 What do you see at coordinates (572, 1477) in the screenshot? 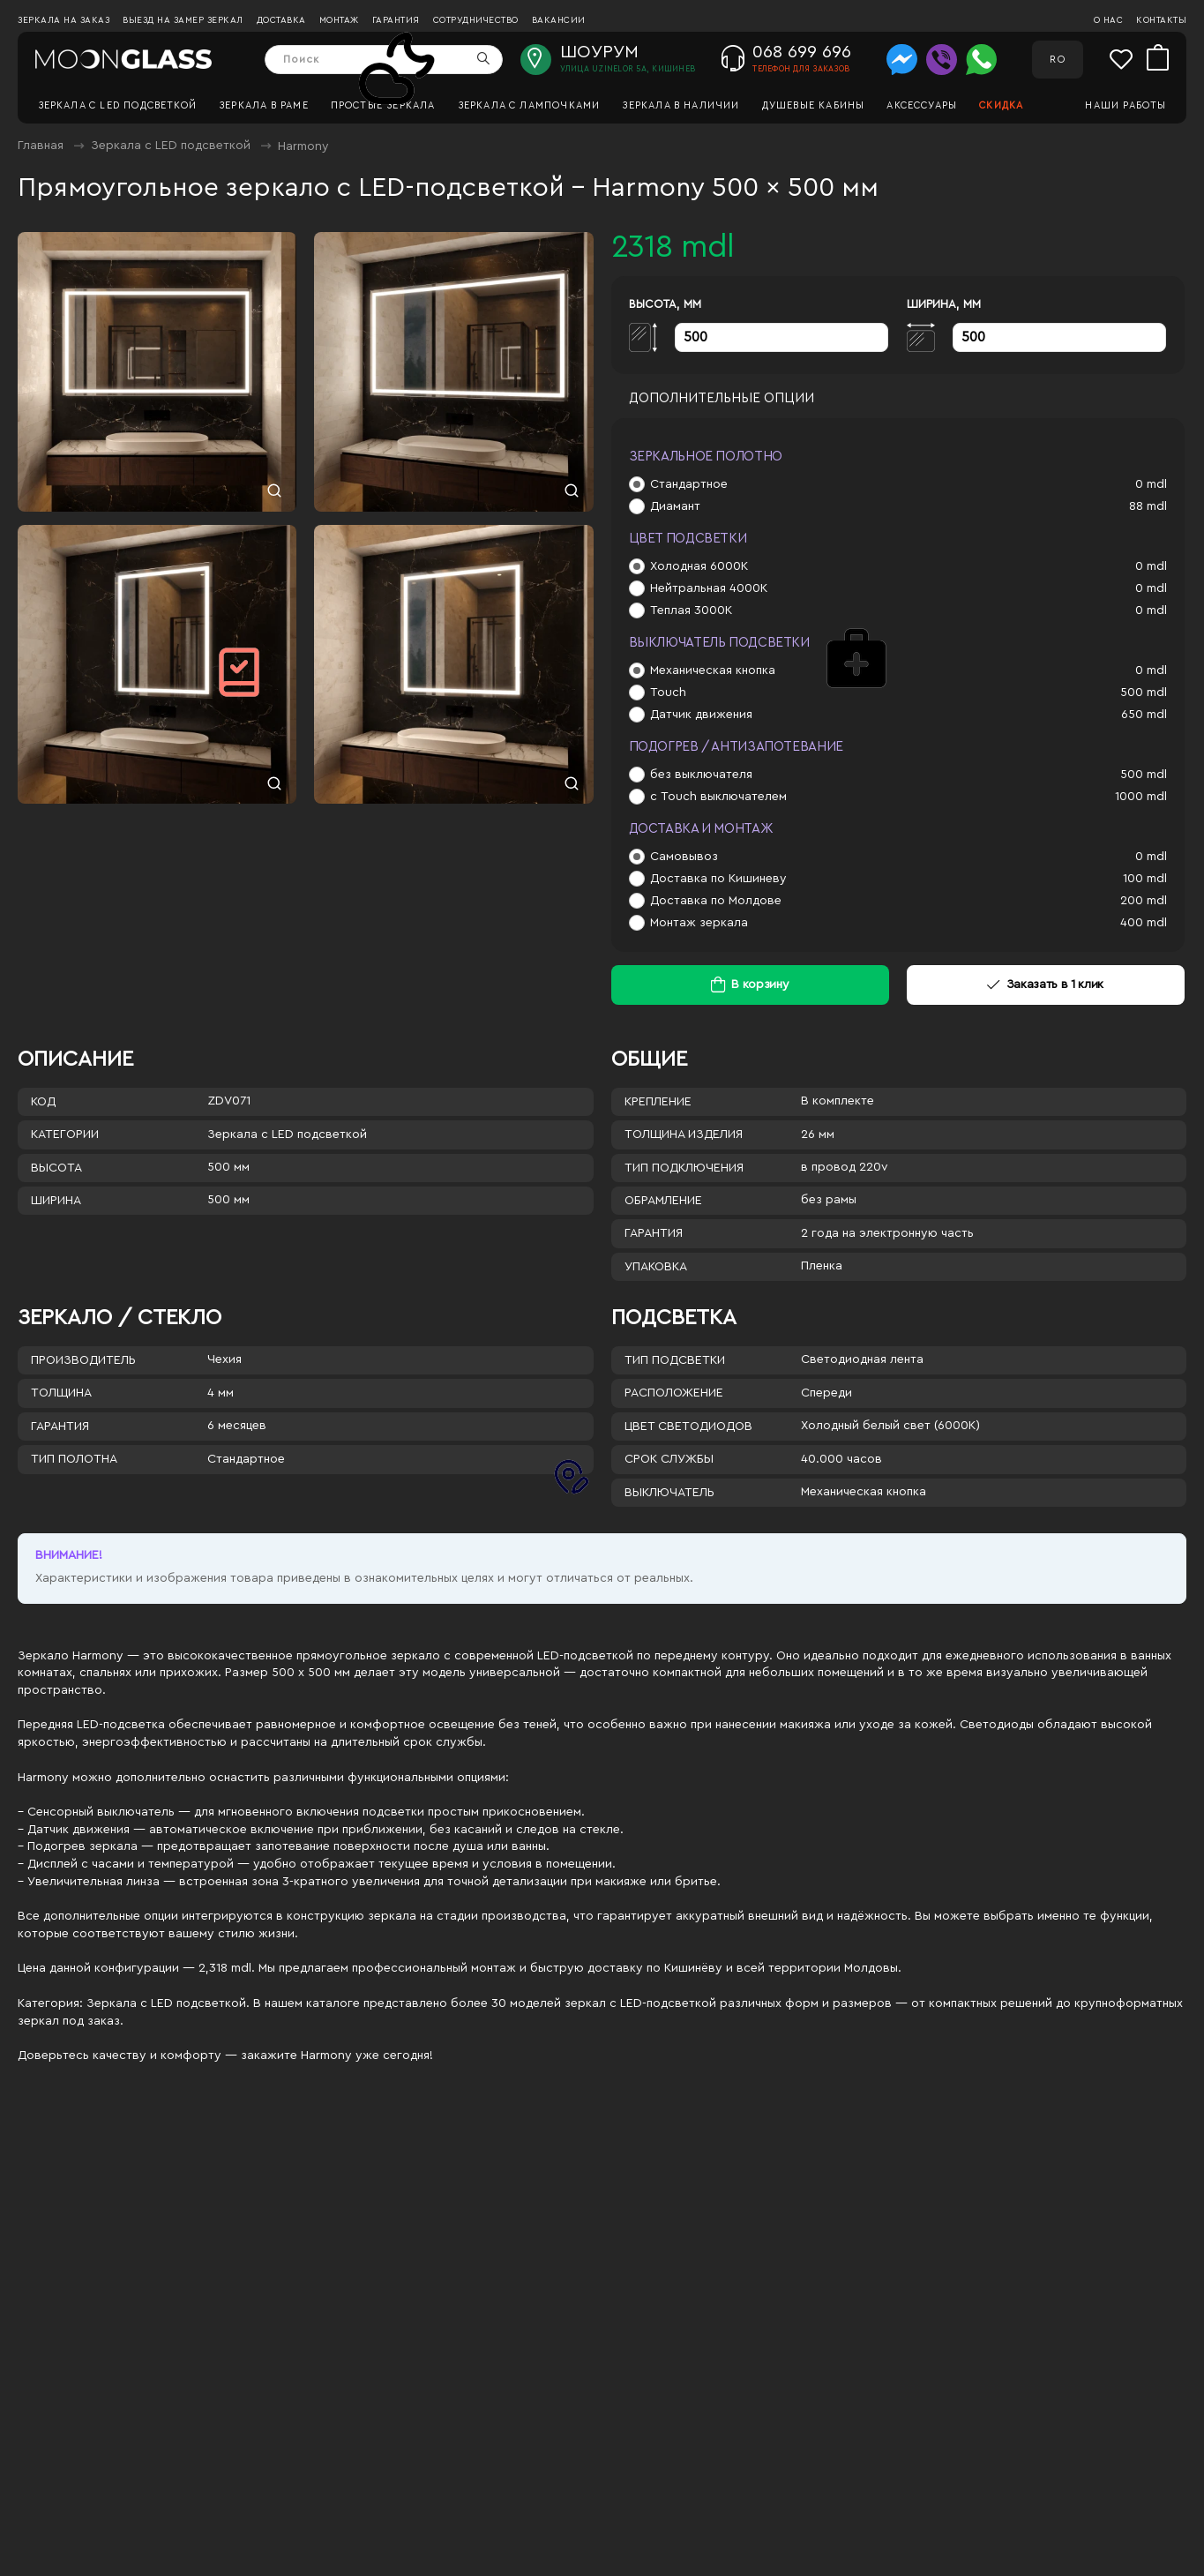
I see `edit a saved location` at bounding box center [572, 1477].